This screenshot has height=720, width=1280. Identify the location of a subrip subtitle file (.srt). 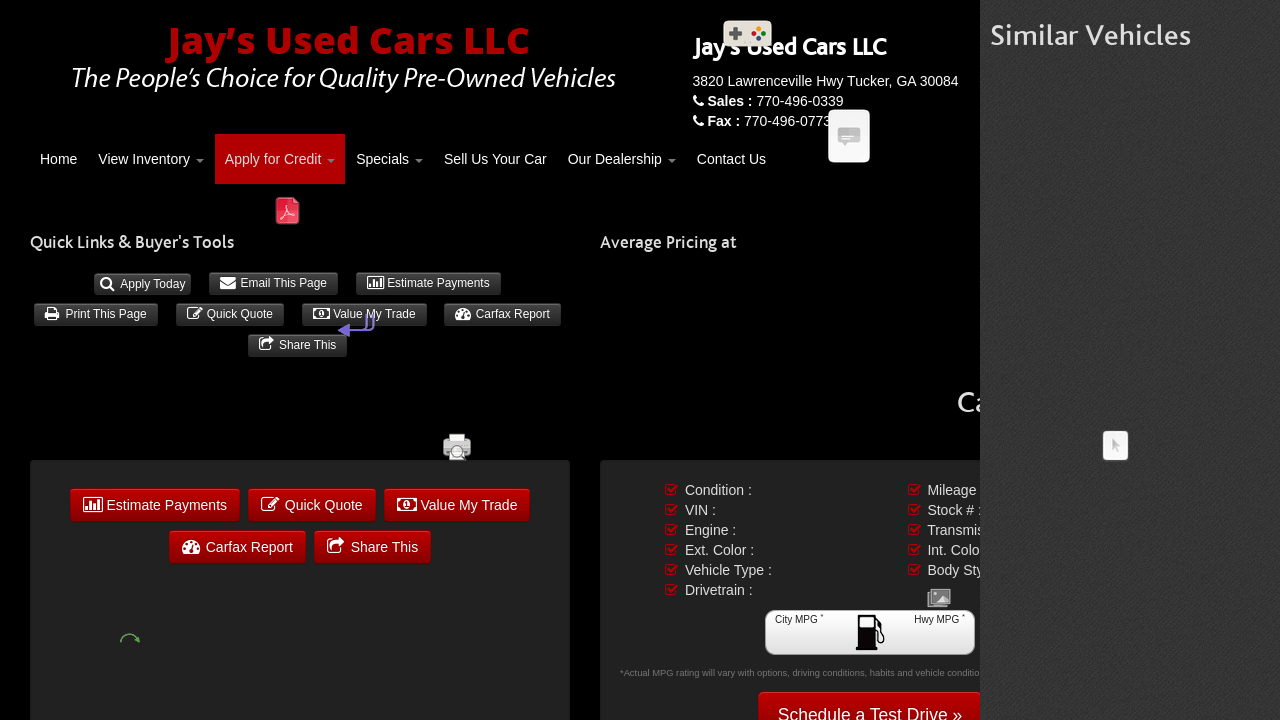
(849, 136).